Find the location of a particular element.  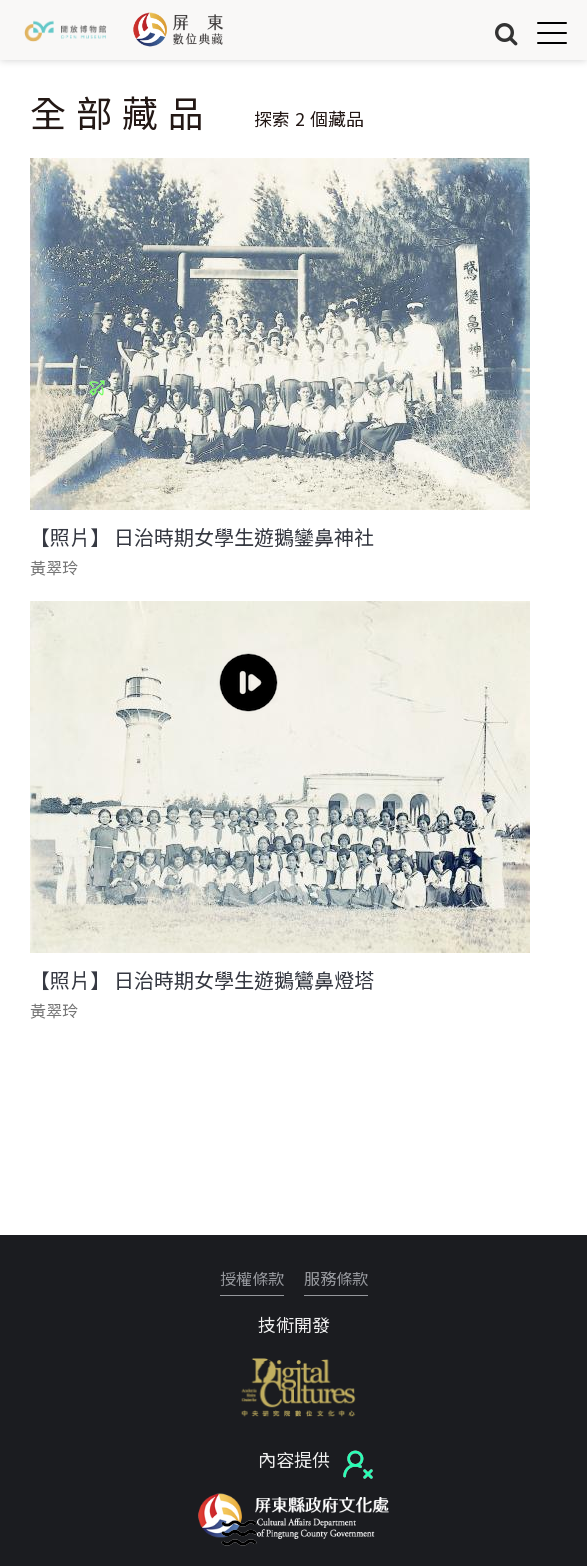

archery or hunting game mode is located at coordinates (97, 388).